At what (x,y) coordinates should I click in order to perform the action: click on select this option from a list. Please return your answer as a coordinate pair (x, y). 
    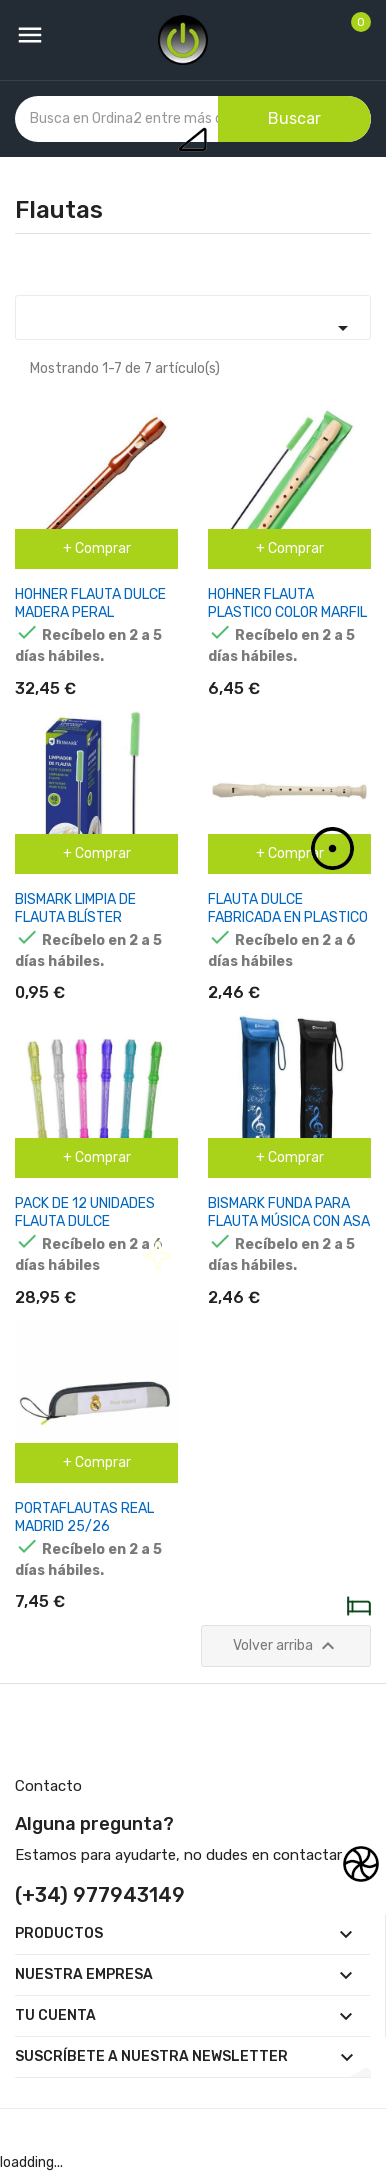
    Looking at the image, I should click on (332, 848).